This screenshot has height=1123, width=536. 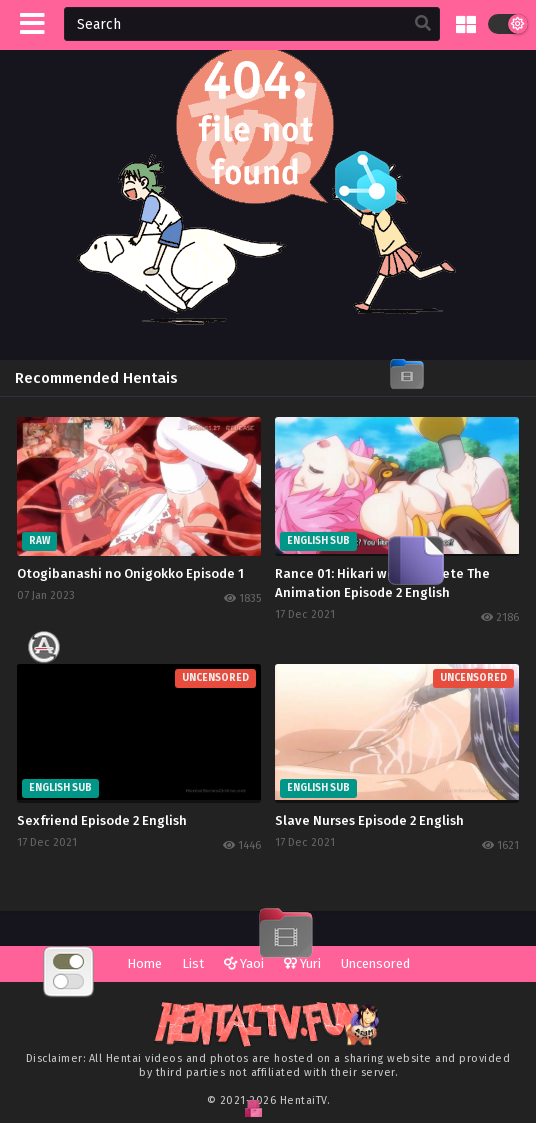 What do you see at coordinates (286, 933) in the screenshot?
I see `open videos folder` at bounding box center [286, 933].